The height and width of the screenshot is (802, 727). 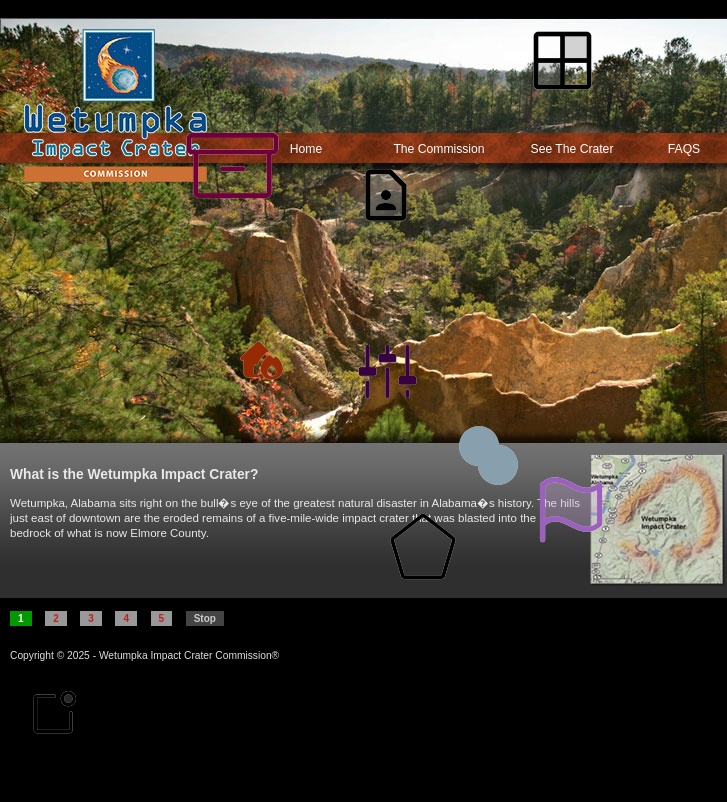 I want to click on adjust settings or preferences, so click(x=387, y=371).